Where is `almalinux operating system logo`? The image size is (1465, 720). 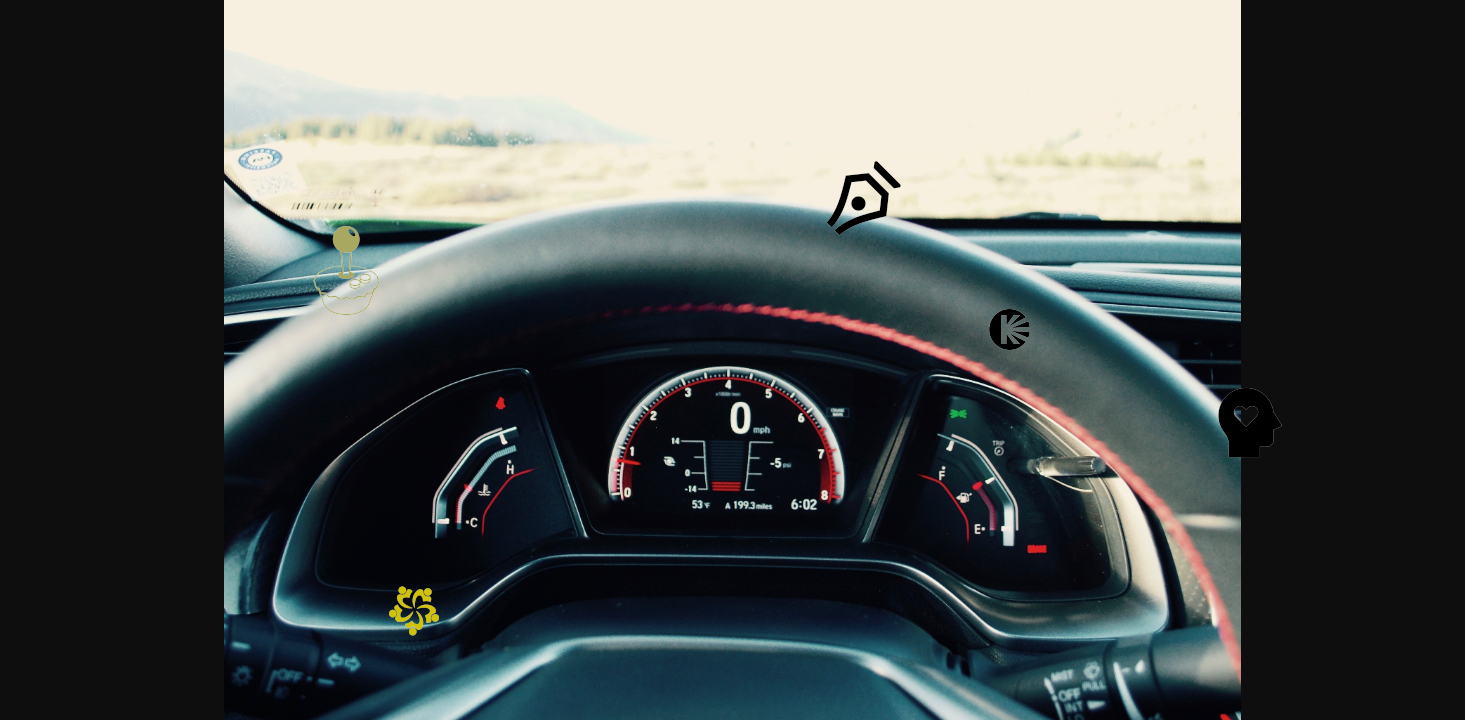
almalinux operating system logo is located at coordinates (414, 611).